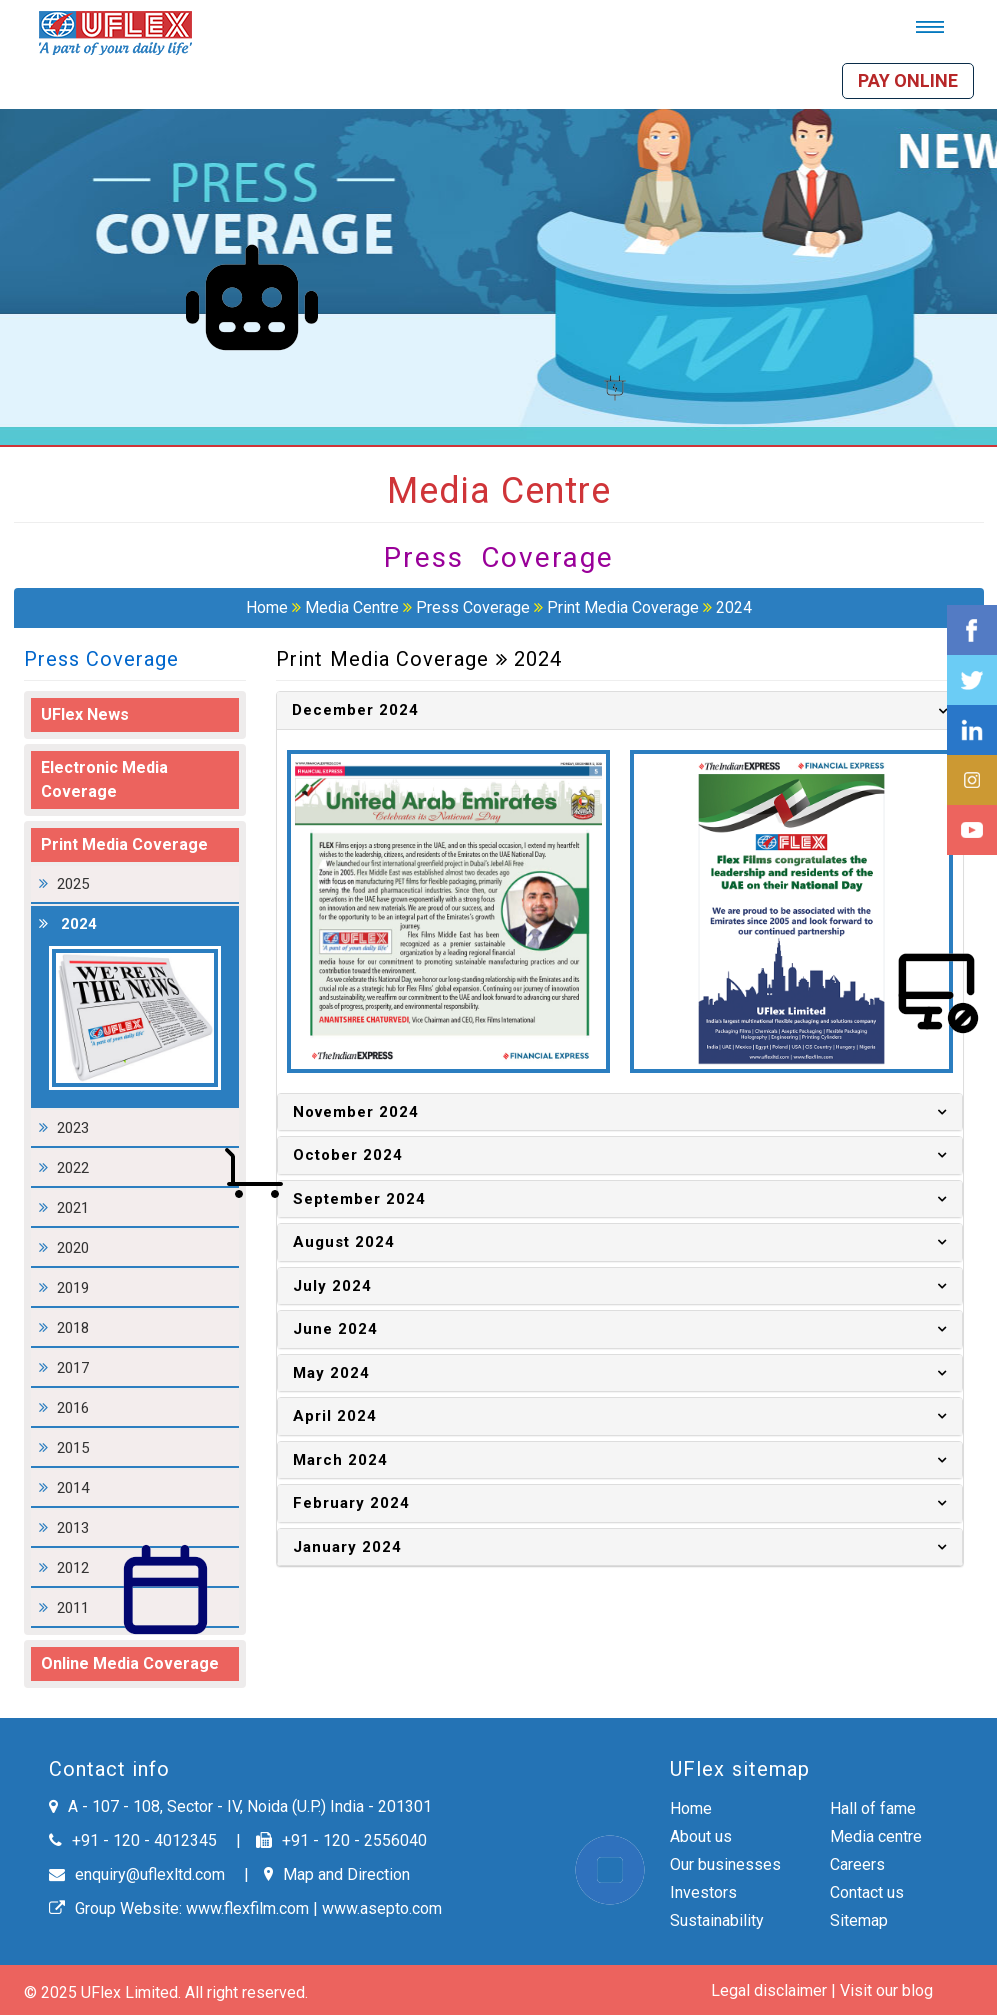 The height and width of the screenshot is (2015, 997). What do you see at coordinates (252, 304) in the screenshot?
I see `access AI assistant or chatbot features` at bounding box center [252, 304].